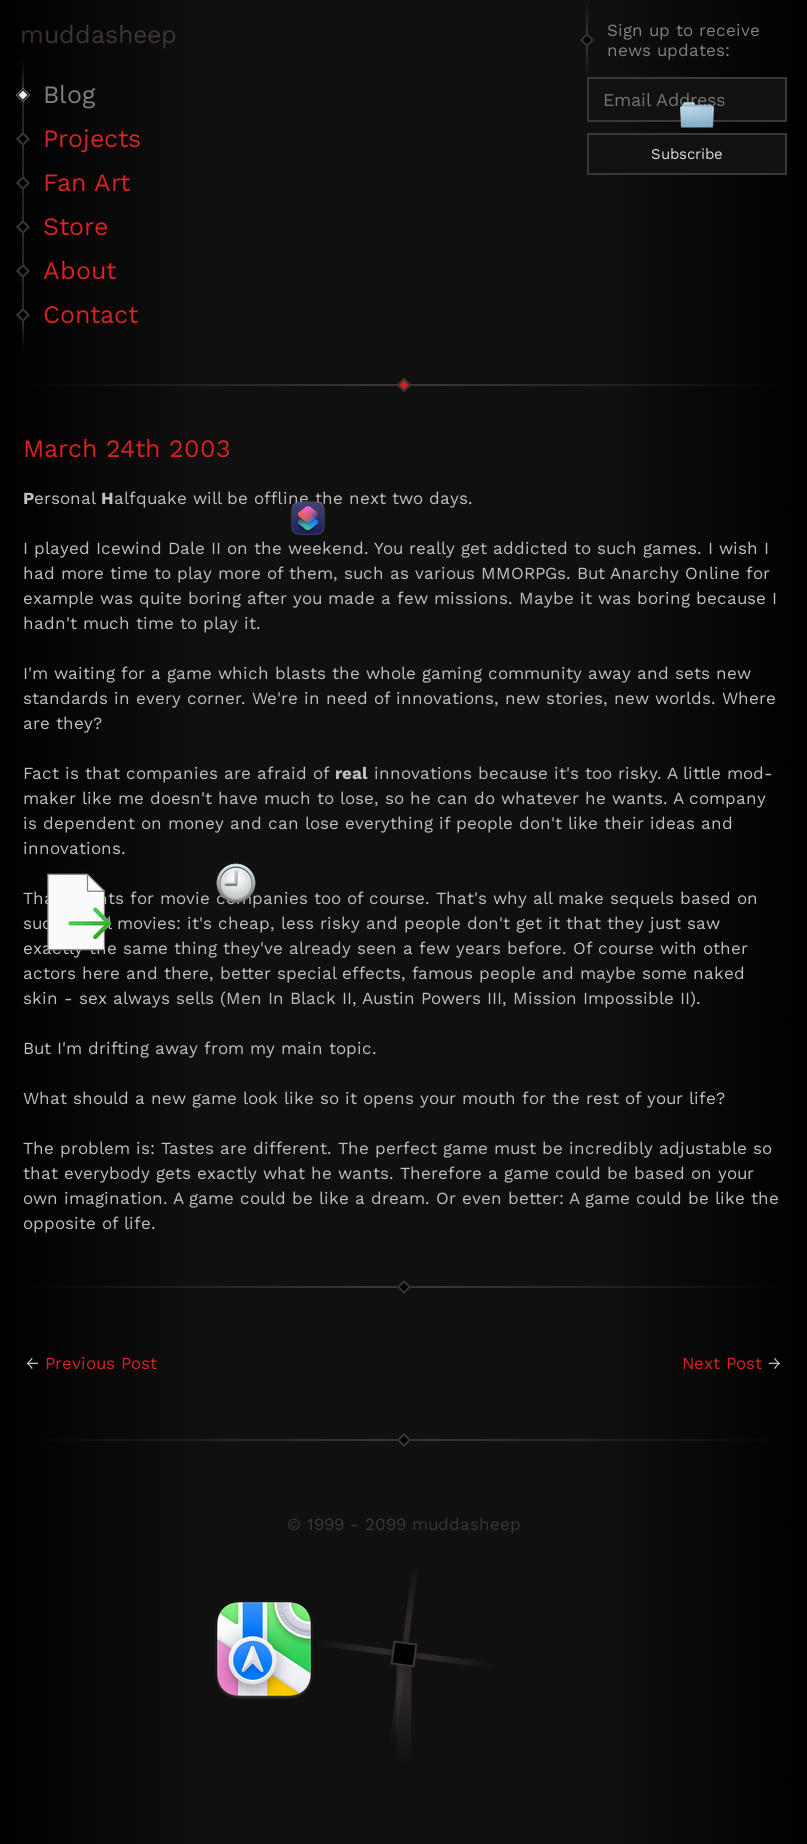 This screenshot has height=1844, width=807. Describe the element at coordinates (76, 912) in the screenshot. I see `move file to another location` at that location.